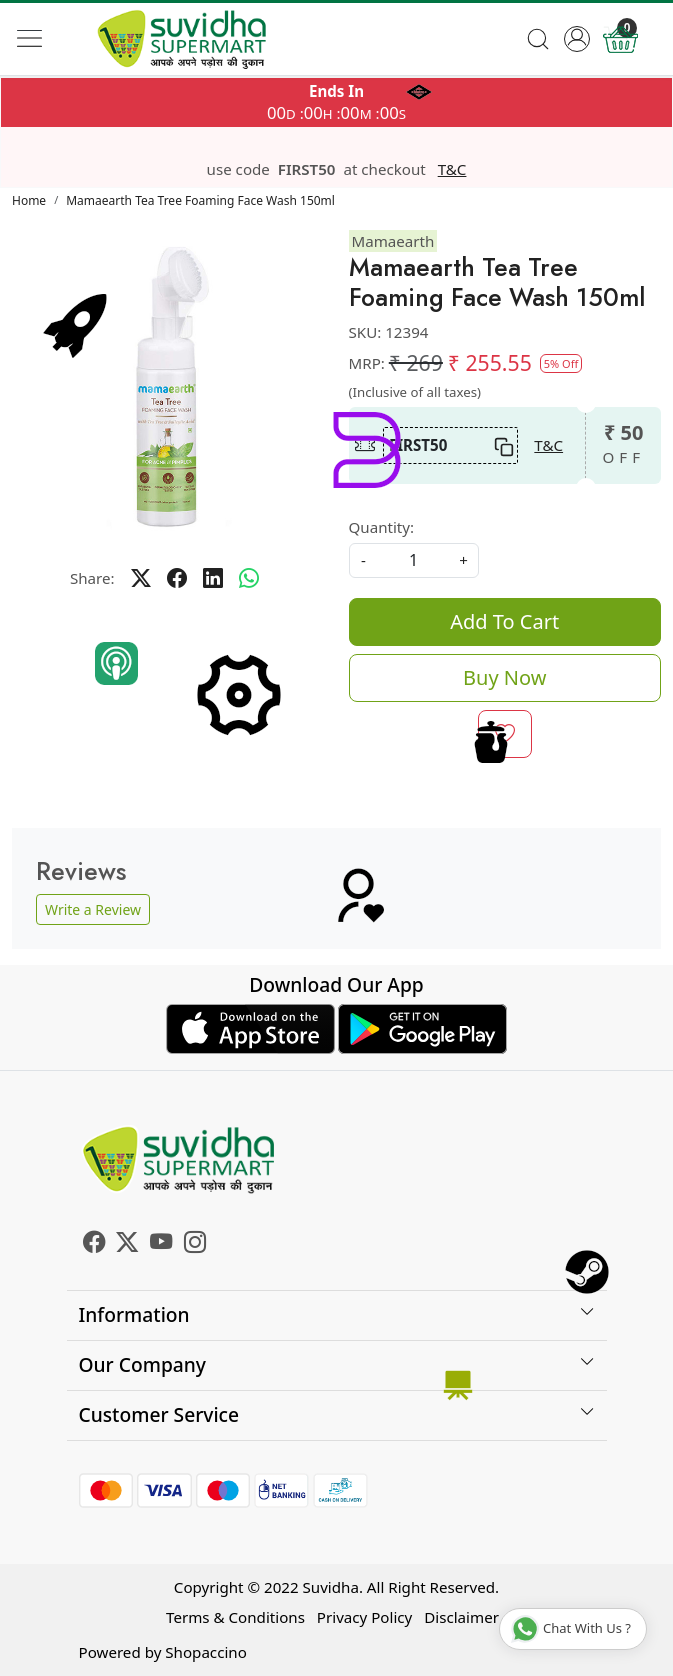  Describe the element at coordinates (358, 896) in the screenshot. I see `view your favorite contacts` at that location.